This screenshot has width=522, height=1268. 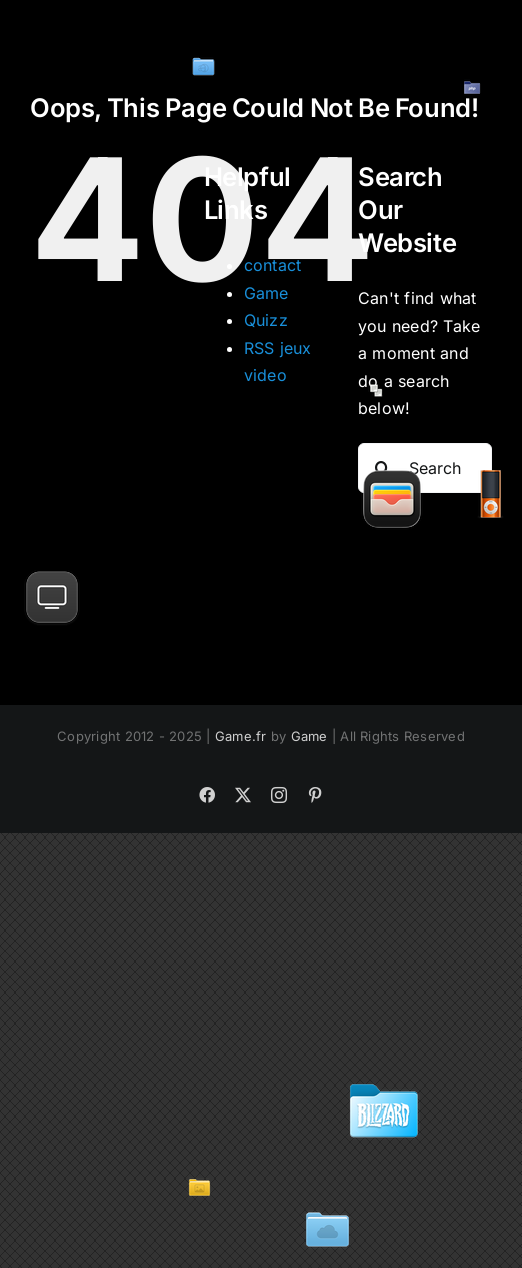 I want to click on access cloud-synced files and folders, so click(x=327, y=1229).